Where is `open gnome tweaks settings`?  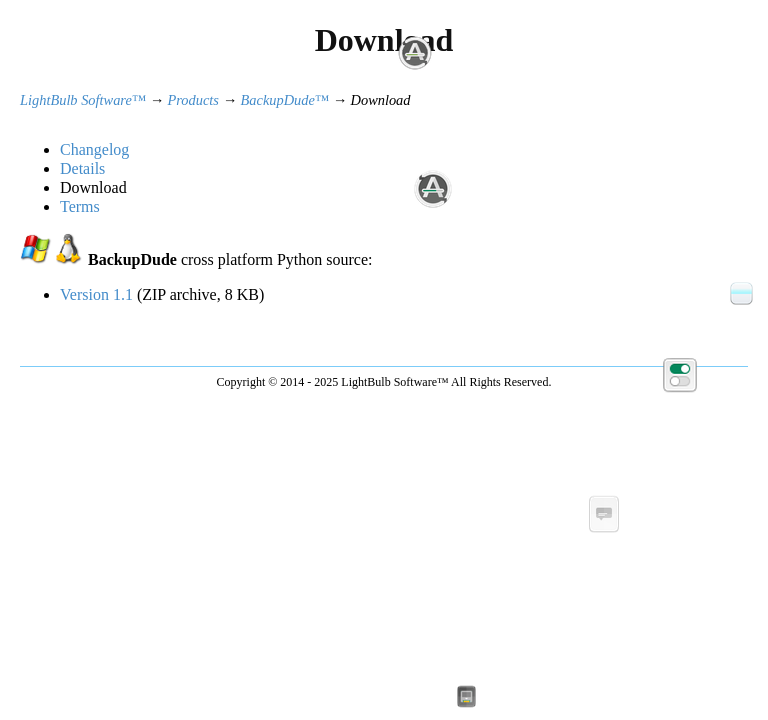
open gnome tweaks settings is located at coordinates (680, 375).